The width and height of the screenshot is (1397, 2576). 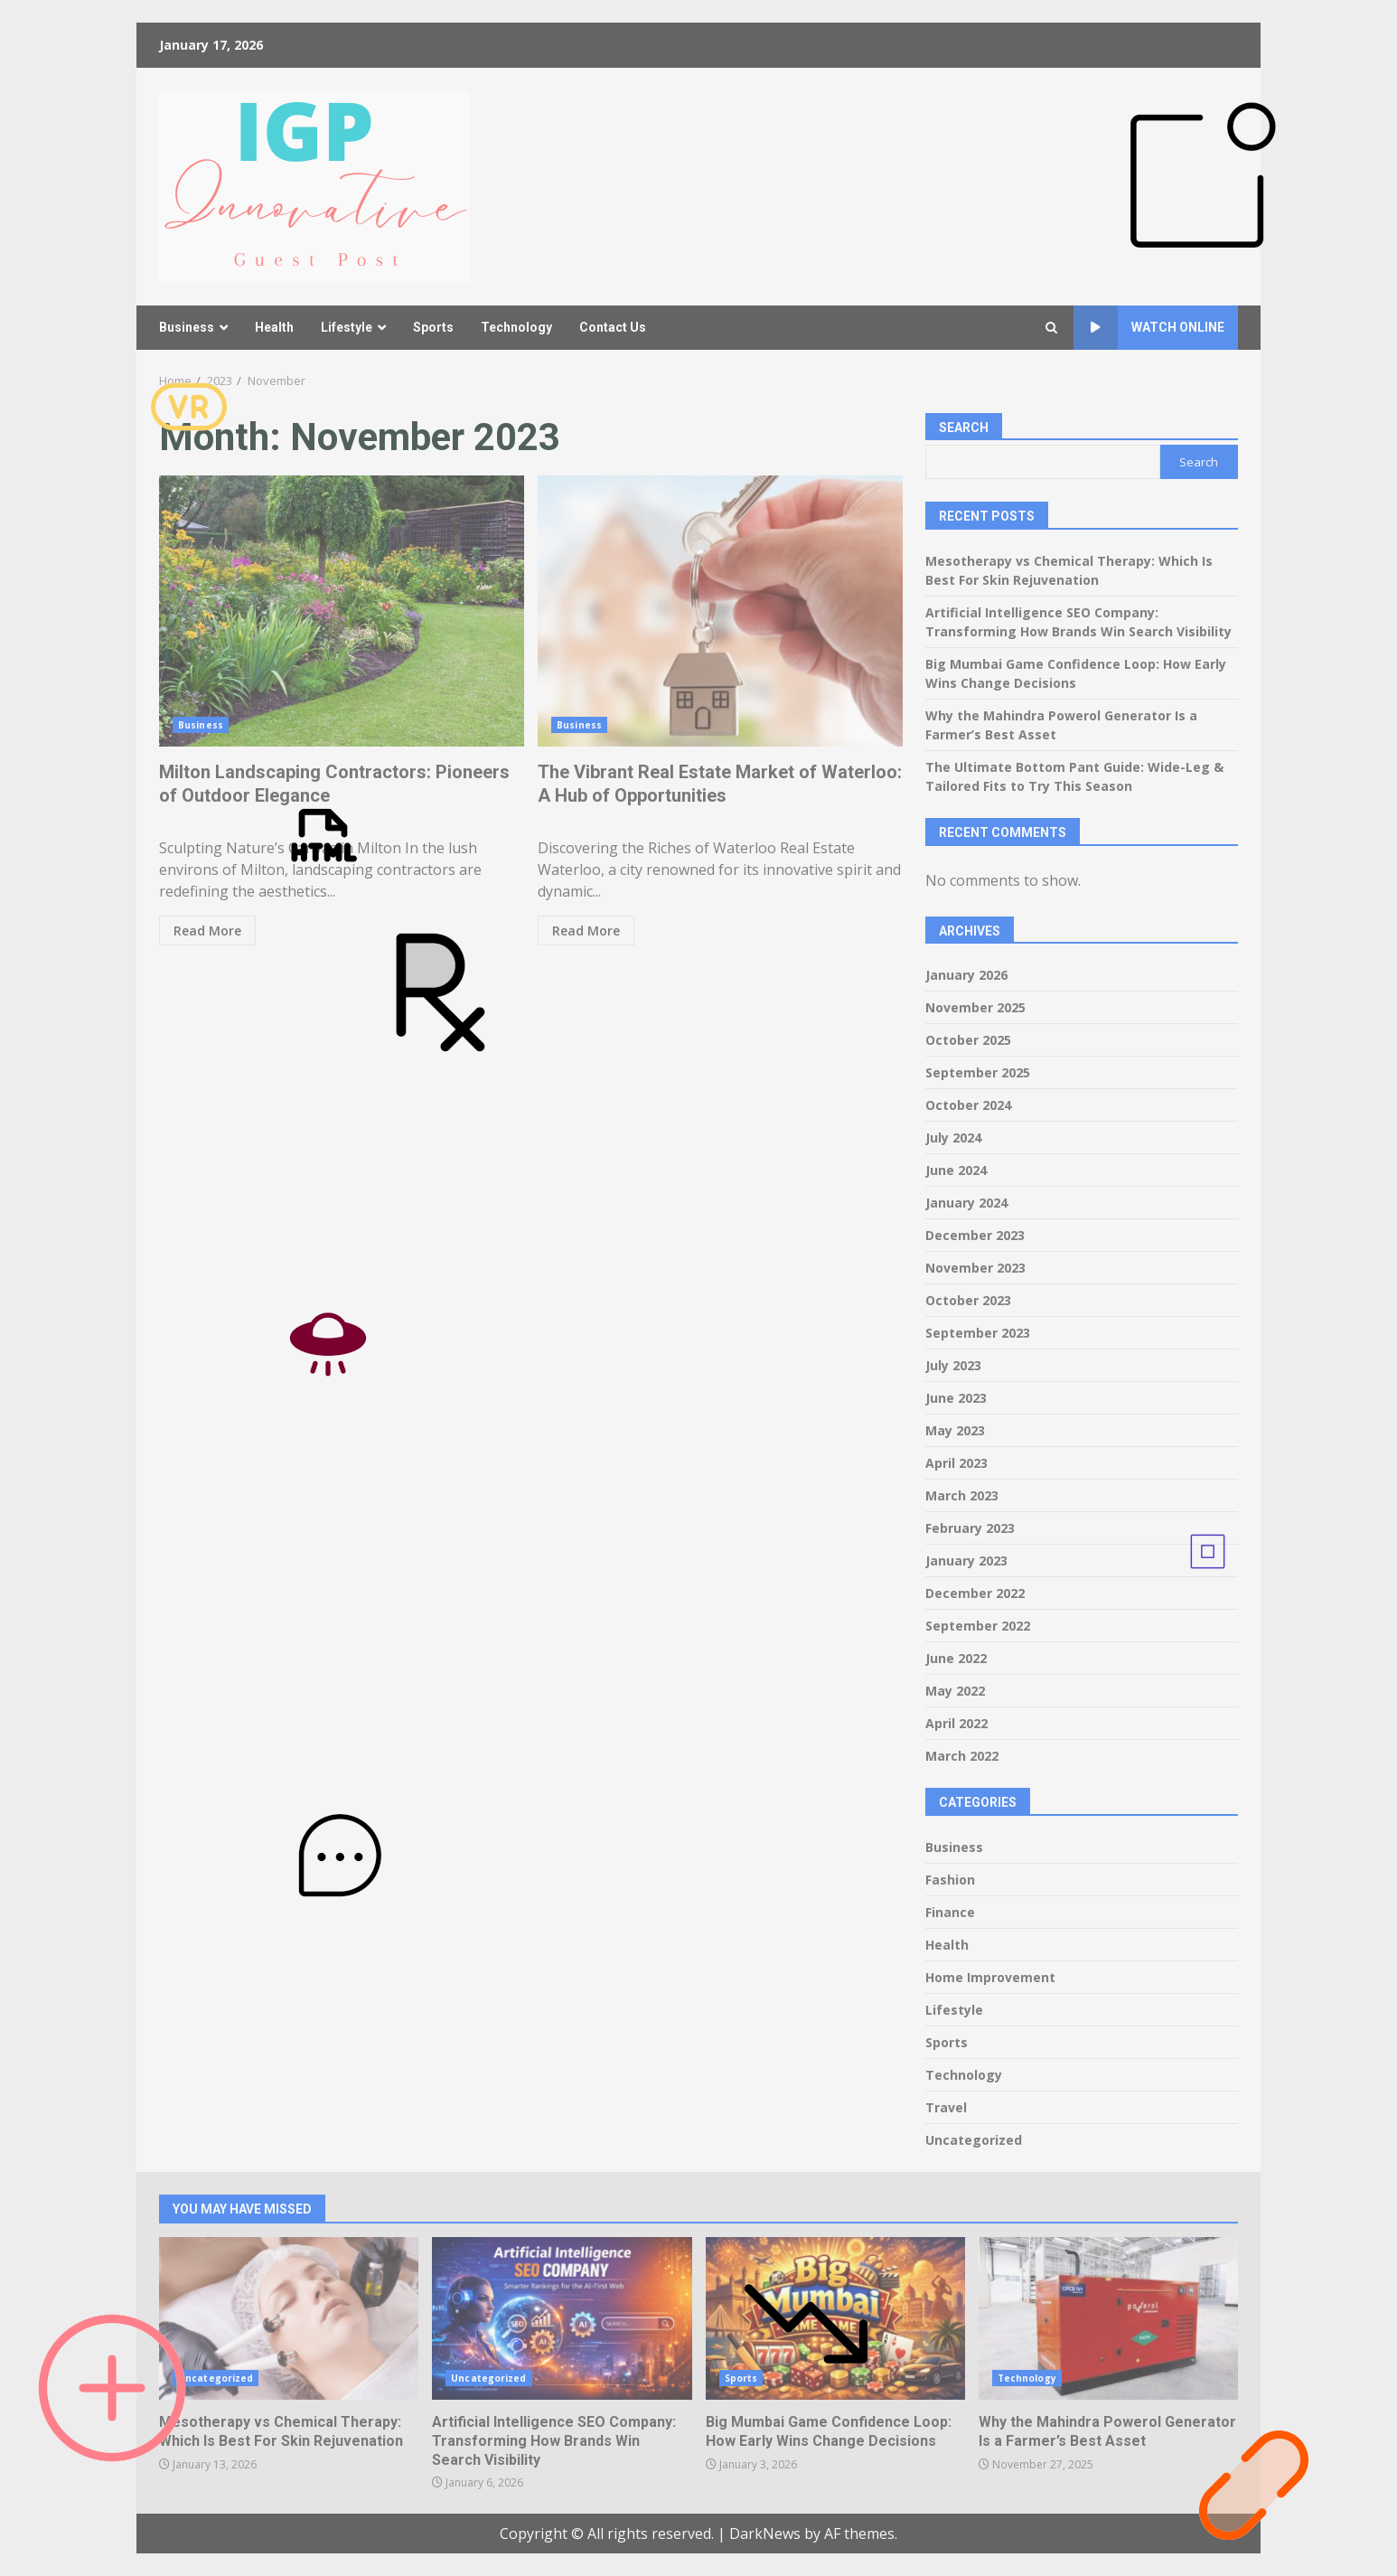 What do you see at coordinates (1200, 178) in the screenshot?
I see `view notifications` at bounding box center [1200, 178].